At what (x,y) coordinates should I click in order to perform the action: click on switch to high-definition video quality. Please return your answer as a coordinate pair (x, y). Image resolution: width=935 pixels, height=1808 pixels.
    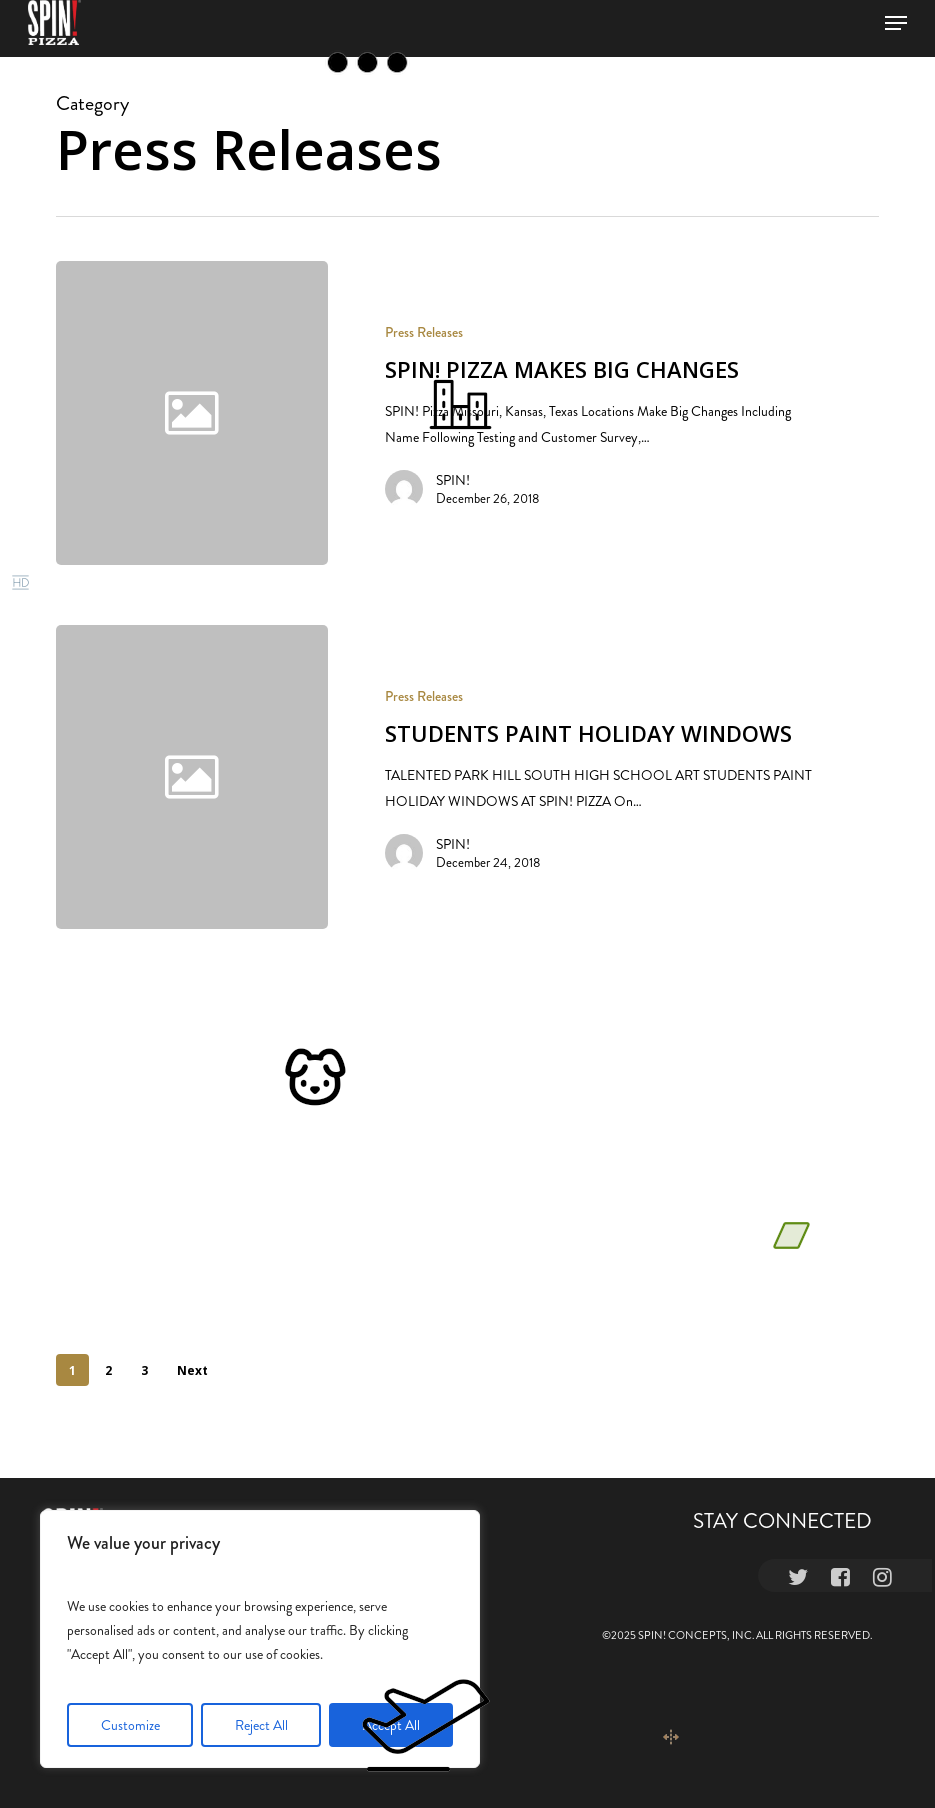
    Looking at the image, I should click on (20, 582).